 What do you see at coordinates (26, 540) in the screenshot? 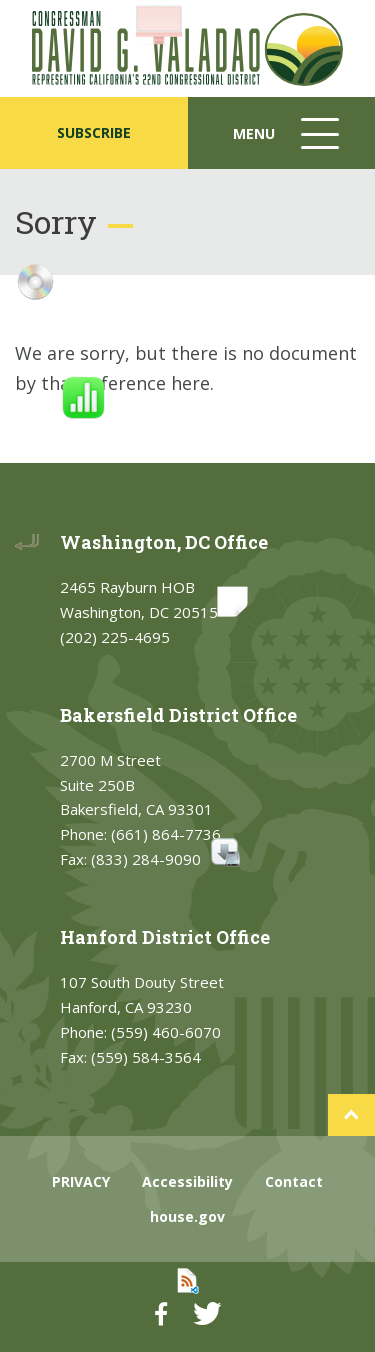
I see `reply to all recipients of an email` at bounding box center [26, 540].